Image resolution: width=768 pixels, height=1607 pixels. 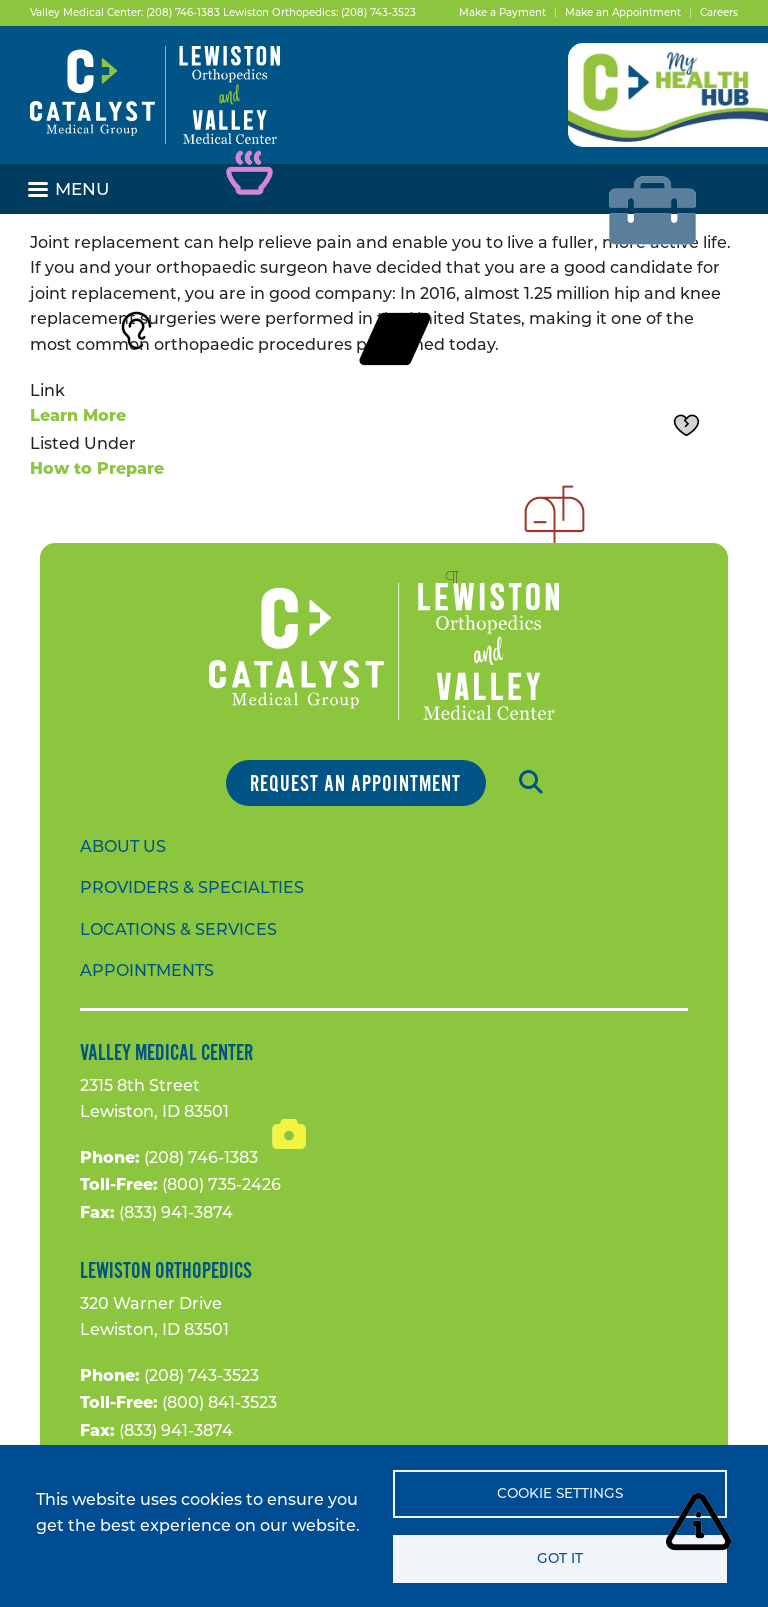 I want to click on unlike or remove from favorites, so click(x=686, y=424).